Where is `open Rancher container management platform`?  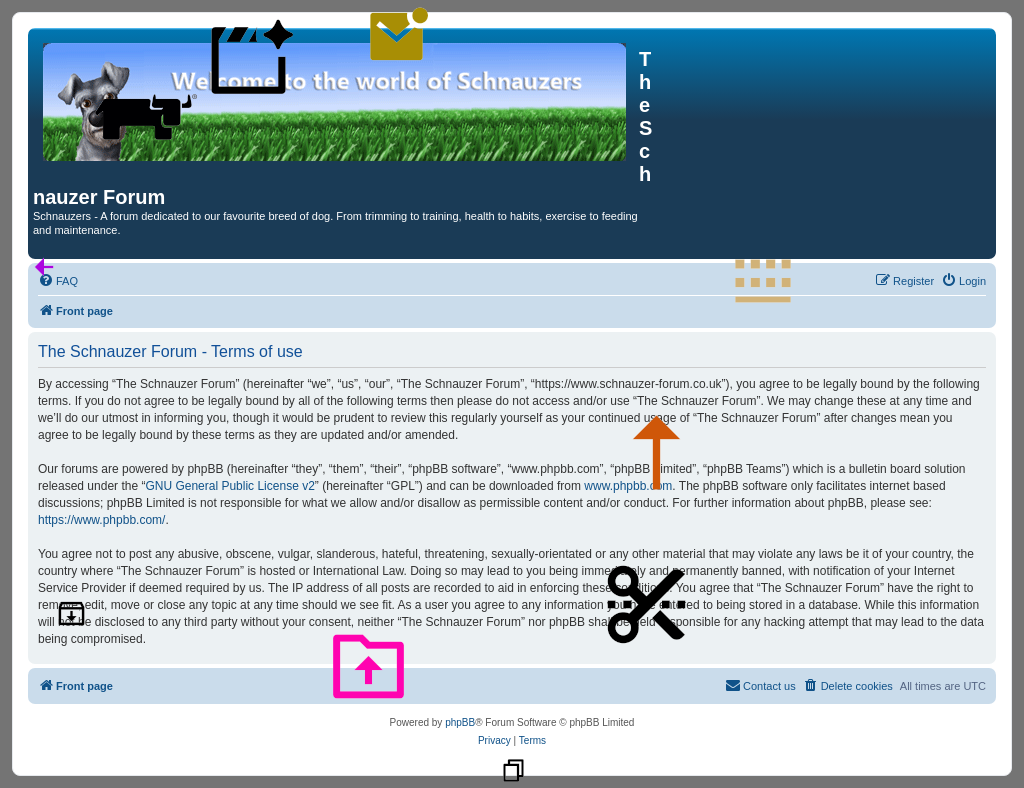 open Rancher container management platform is located at coordinates (146, 117).